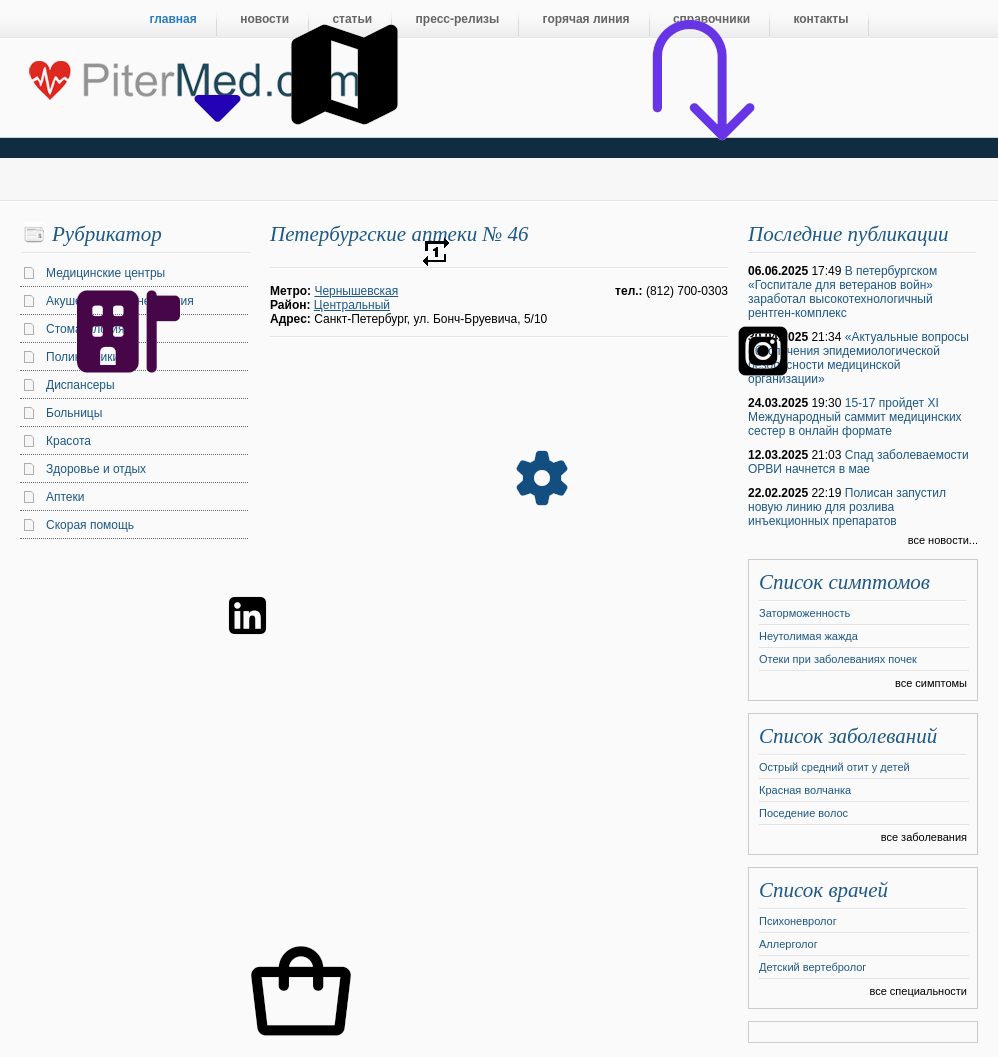 The image size is (998, 1057). I want to click on repeat current track once, so click(436, 252).